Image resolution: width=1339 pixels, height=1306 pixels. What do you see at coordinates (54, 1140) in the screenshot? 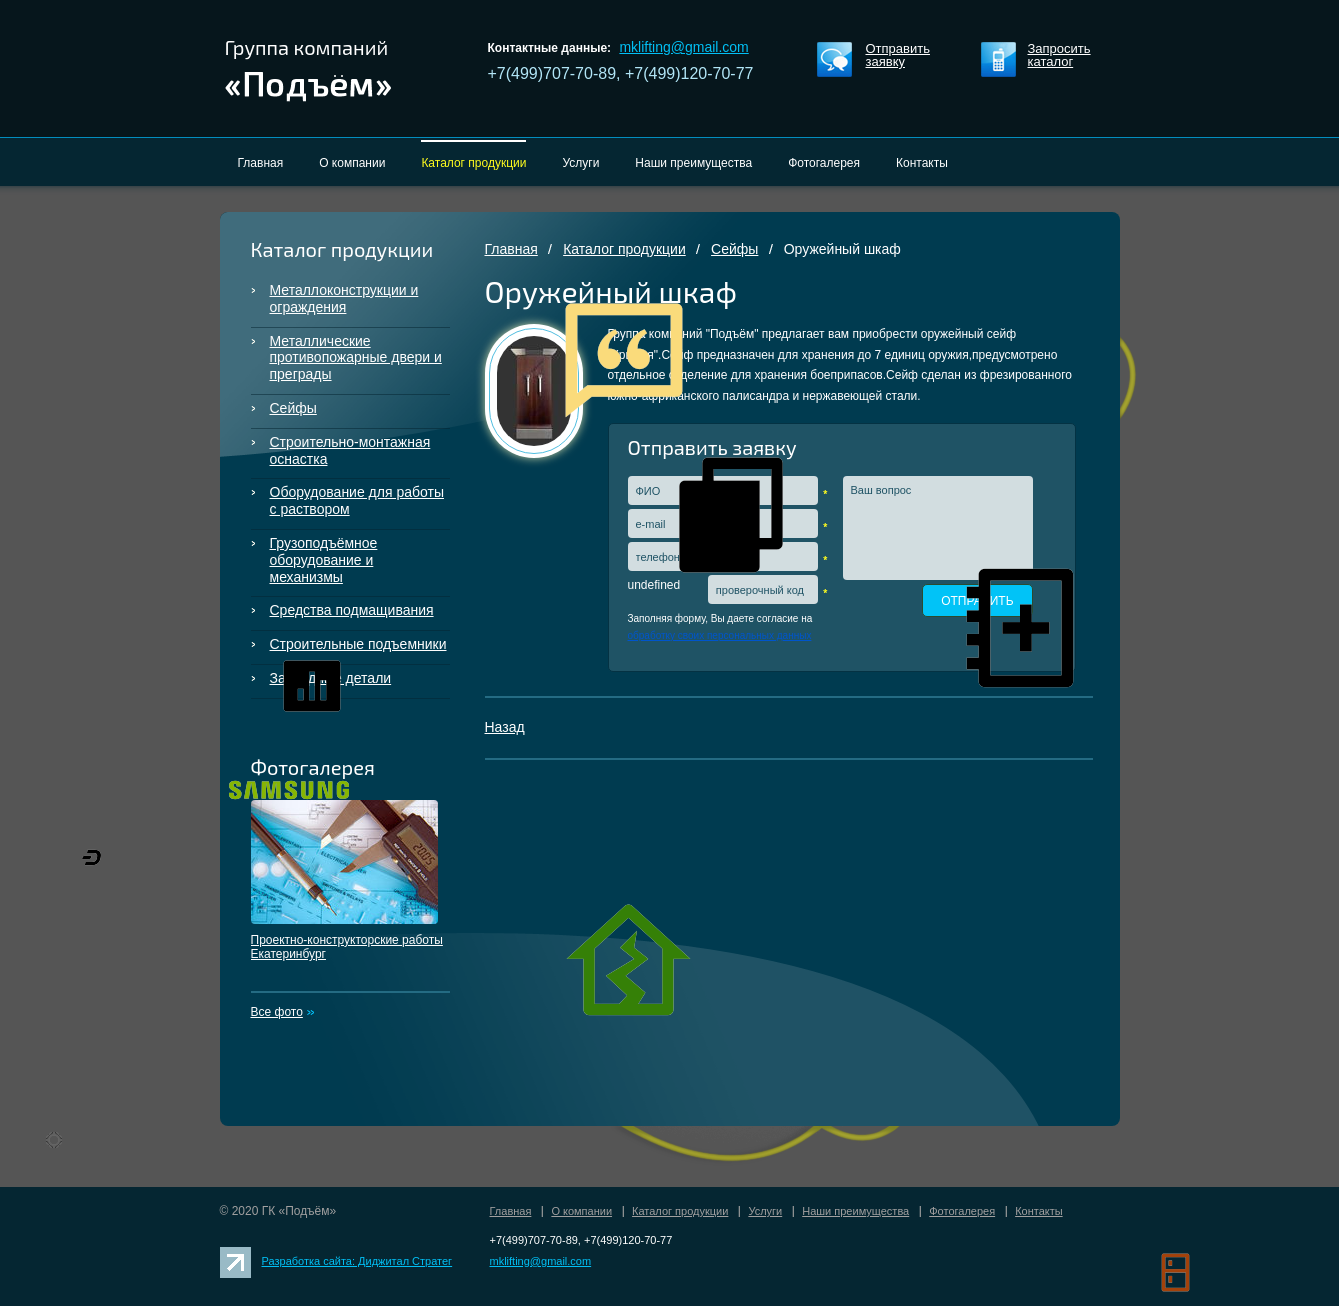
I see `photon logo` at bounding box center [54, 1140].